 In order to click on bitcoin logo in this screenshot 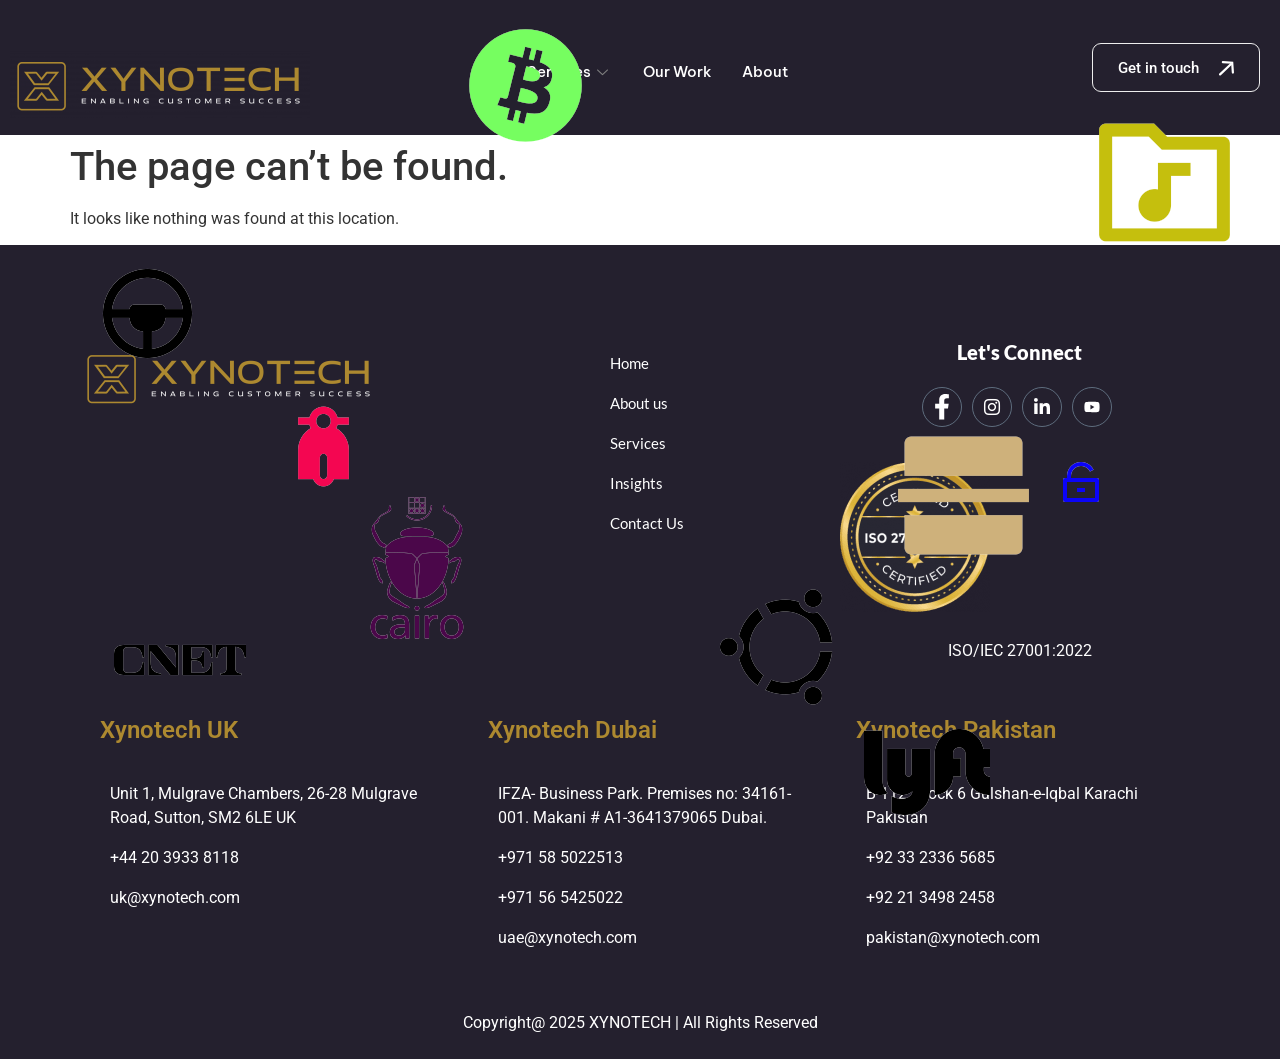, I will do `click(525, 85)`.